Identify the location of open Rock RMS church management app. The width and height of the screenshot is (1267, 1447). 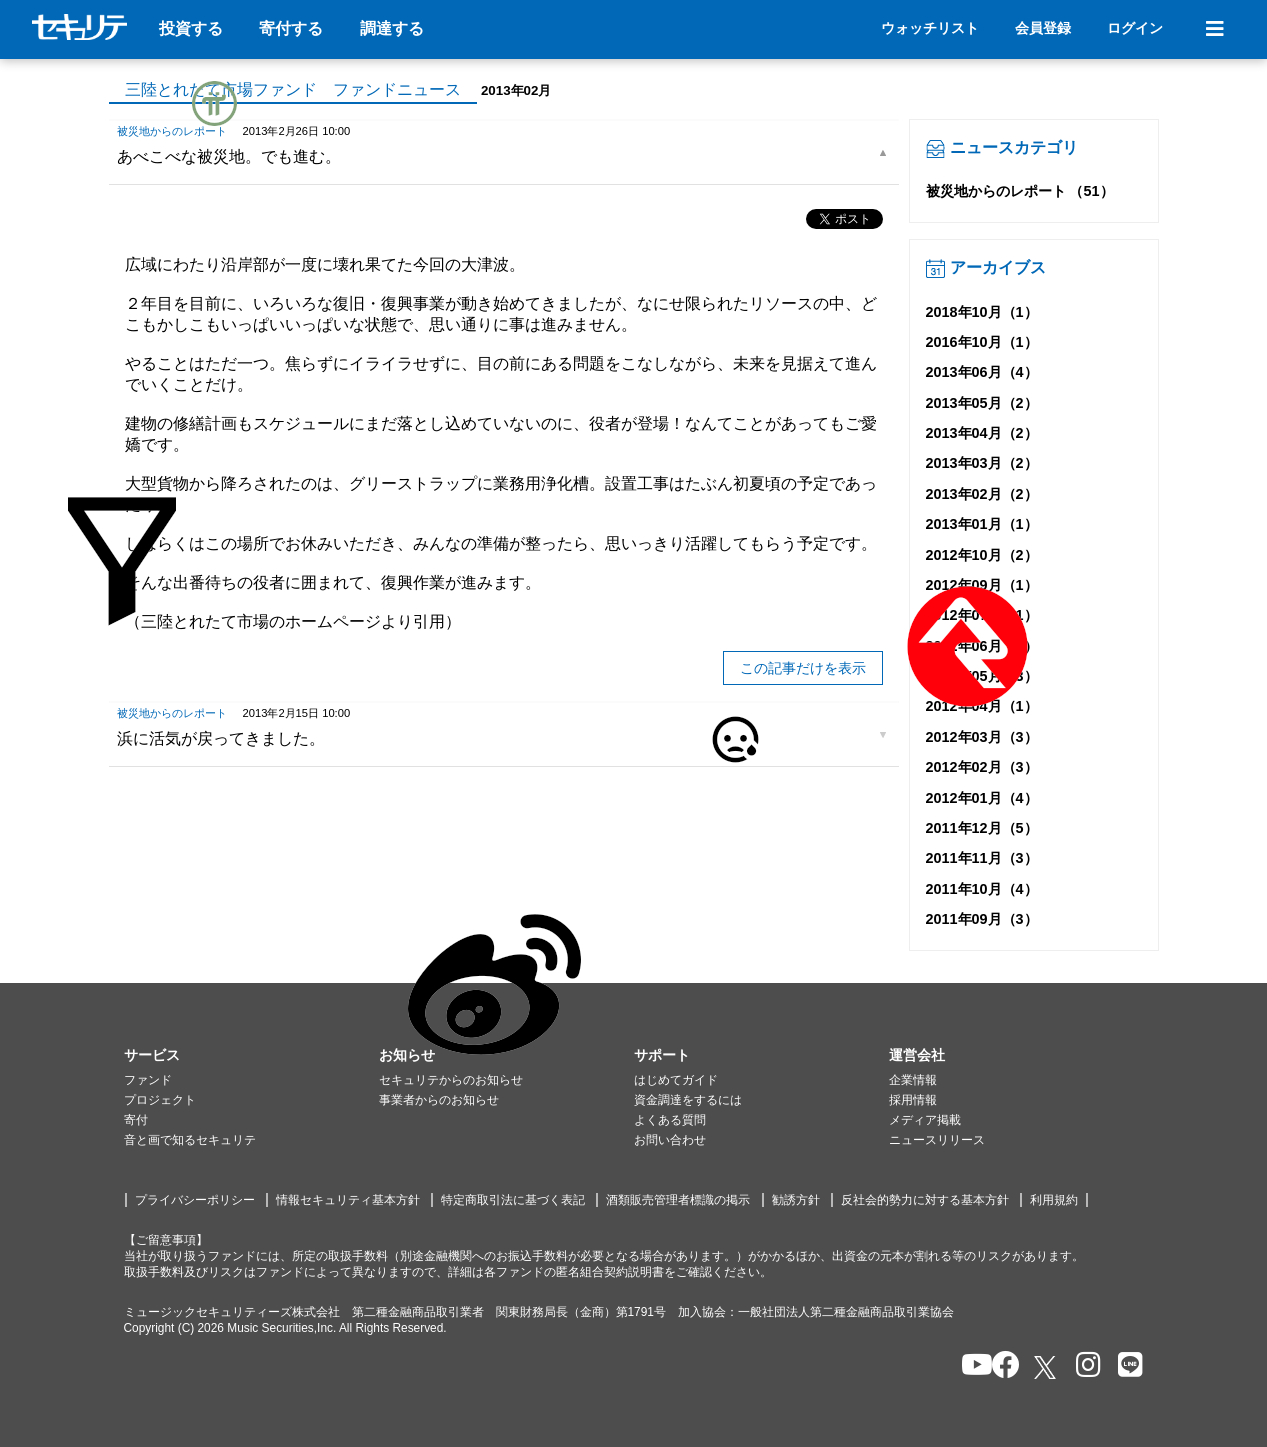
(967, 646).